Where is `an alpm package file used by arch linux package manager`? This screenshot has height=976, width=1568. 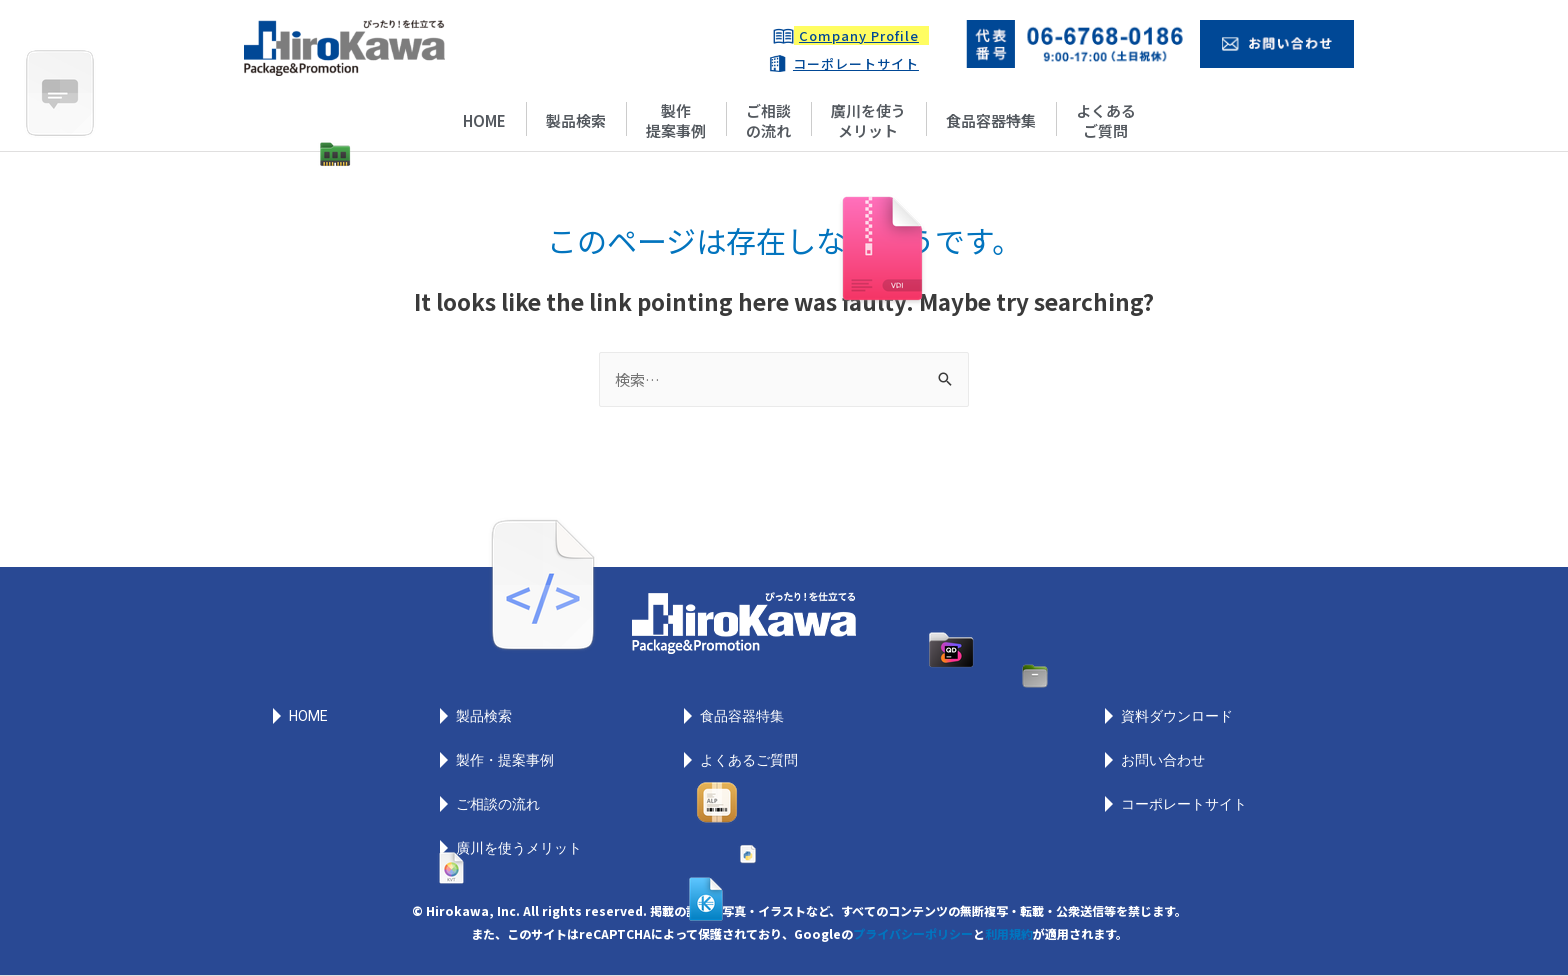 an alpm package file used by arch linux package manager is located at coordinates (717, 803).